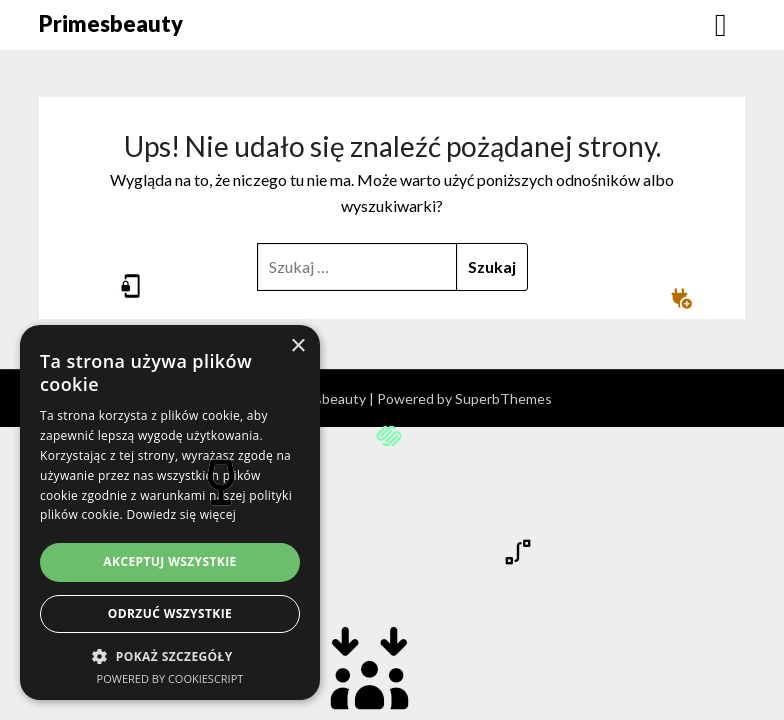 The height and width of the screenshot is (720, 784). What do you see at coordinates (221, 481) in the screenshot?
I see `browse wine or beverage options` at bounding box center [221, 481].